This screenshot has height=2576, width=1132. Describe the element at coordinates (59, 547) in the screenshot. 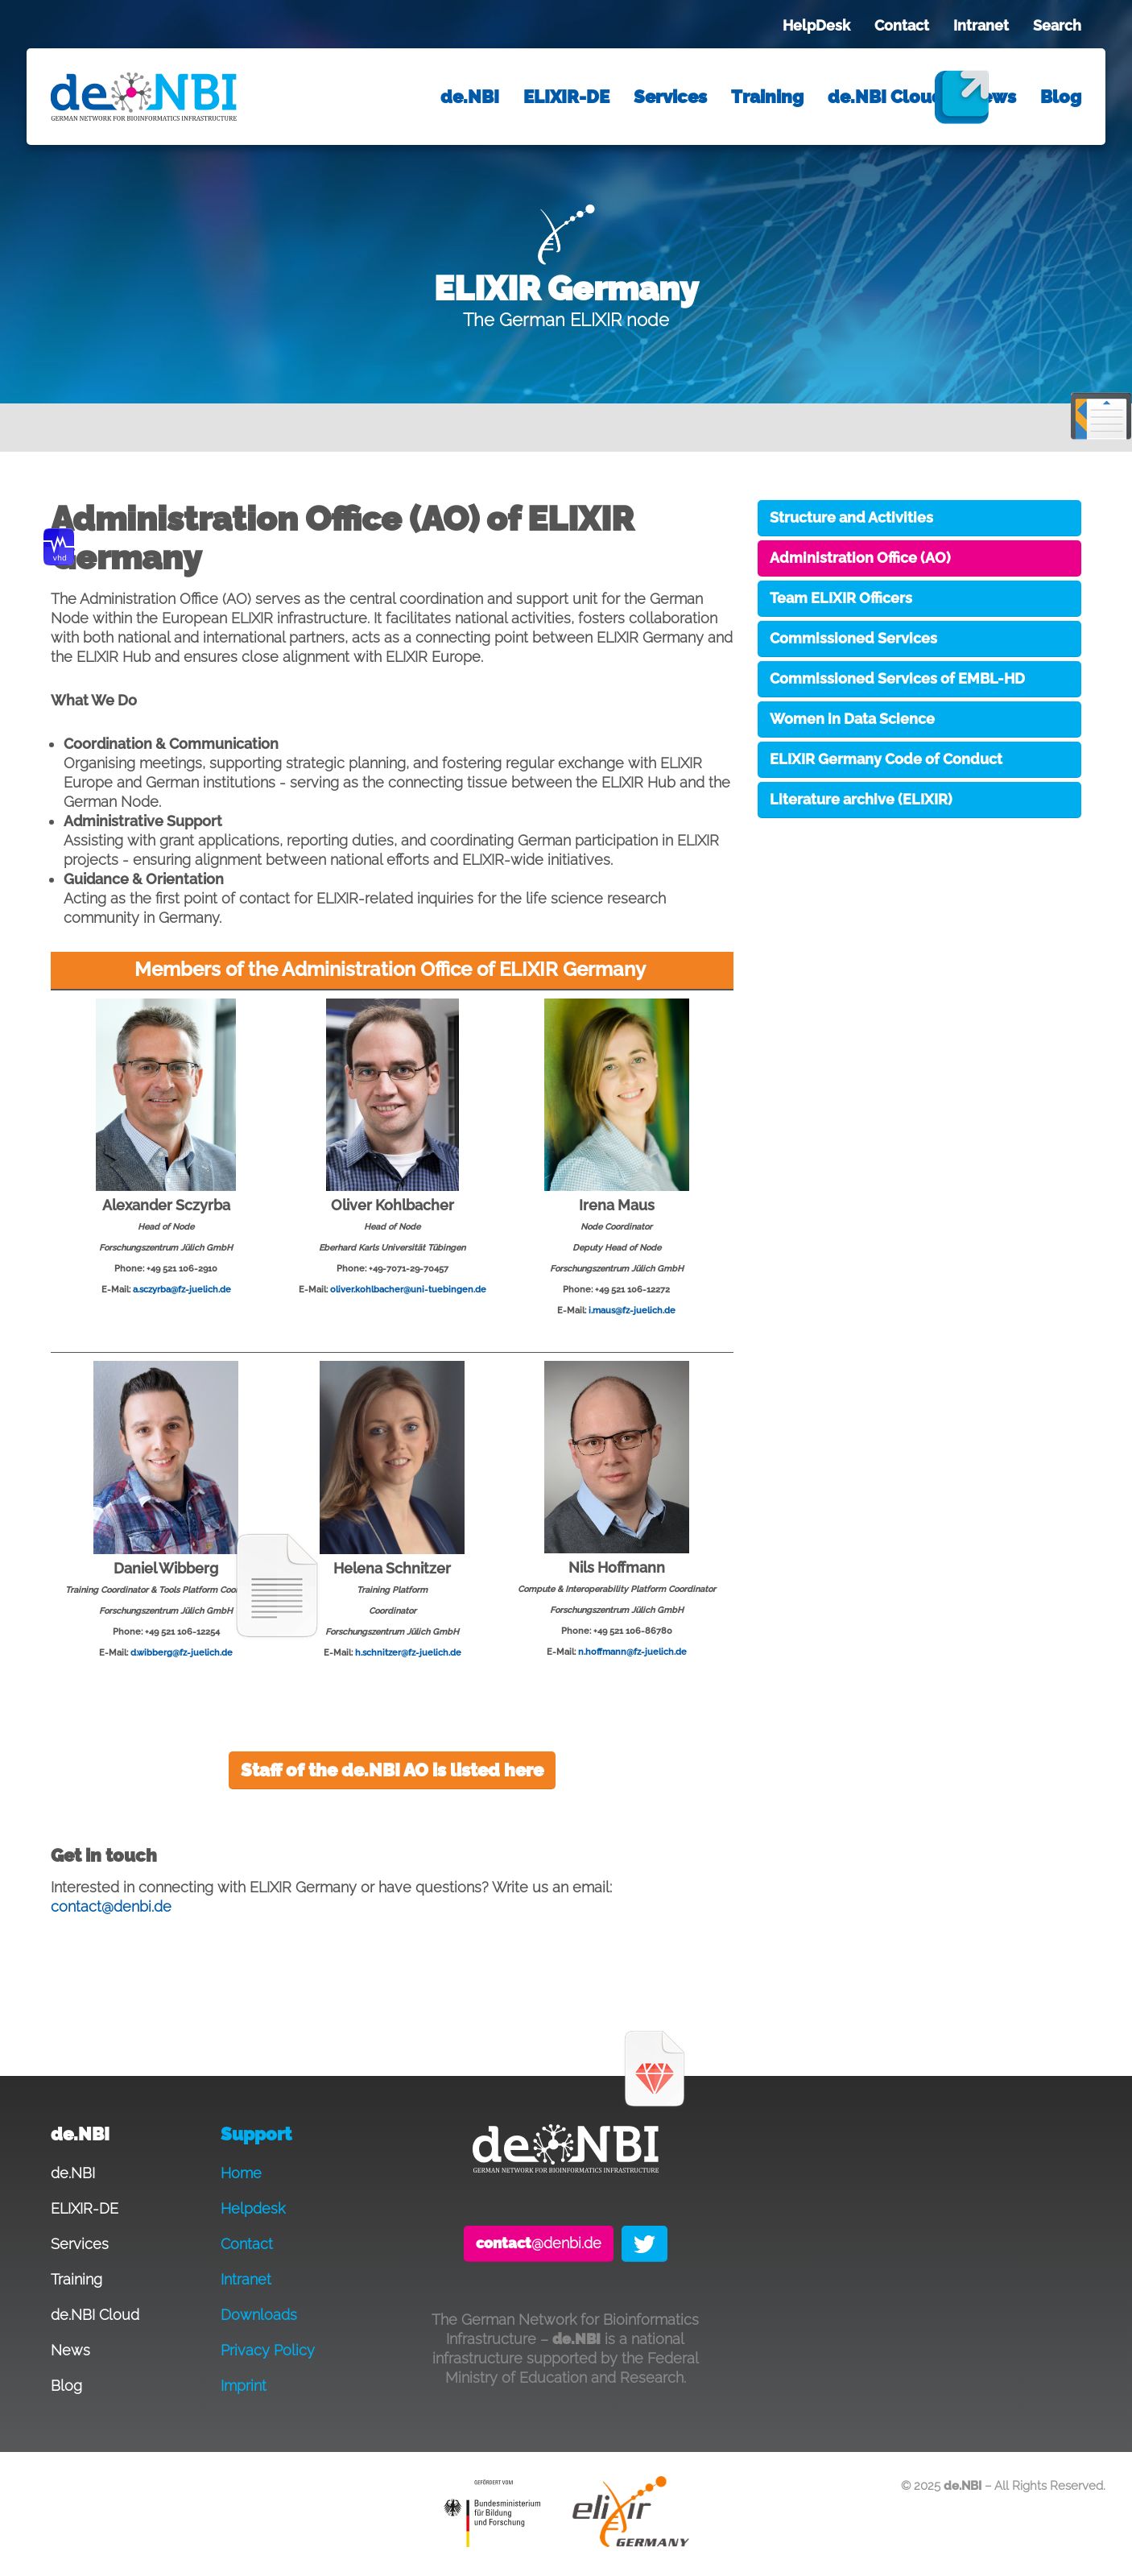

I see `virtualbox virtual hard disk file` at that location.